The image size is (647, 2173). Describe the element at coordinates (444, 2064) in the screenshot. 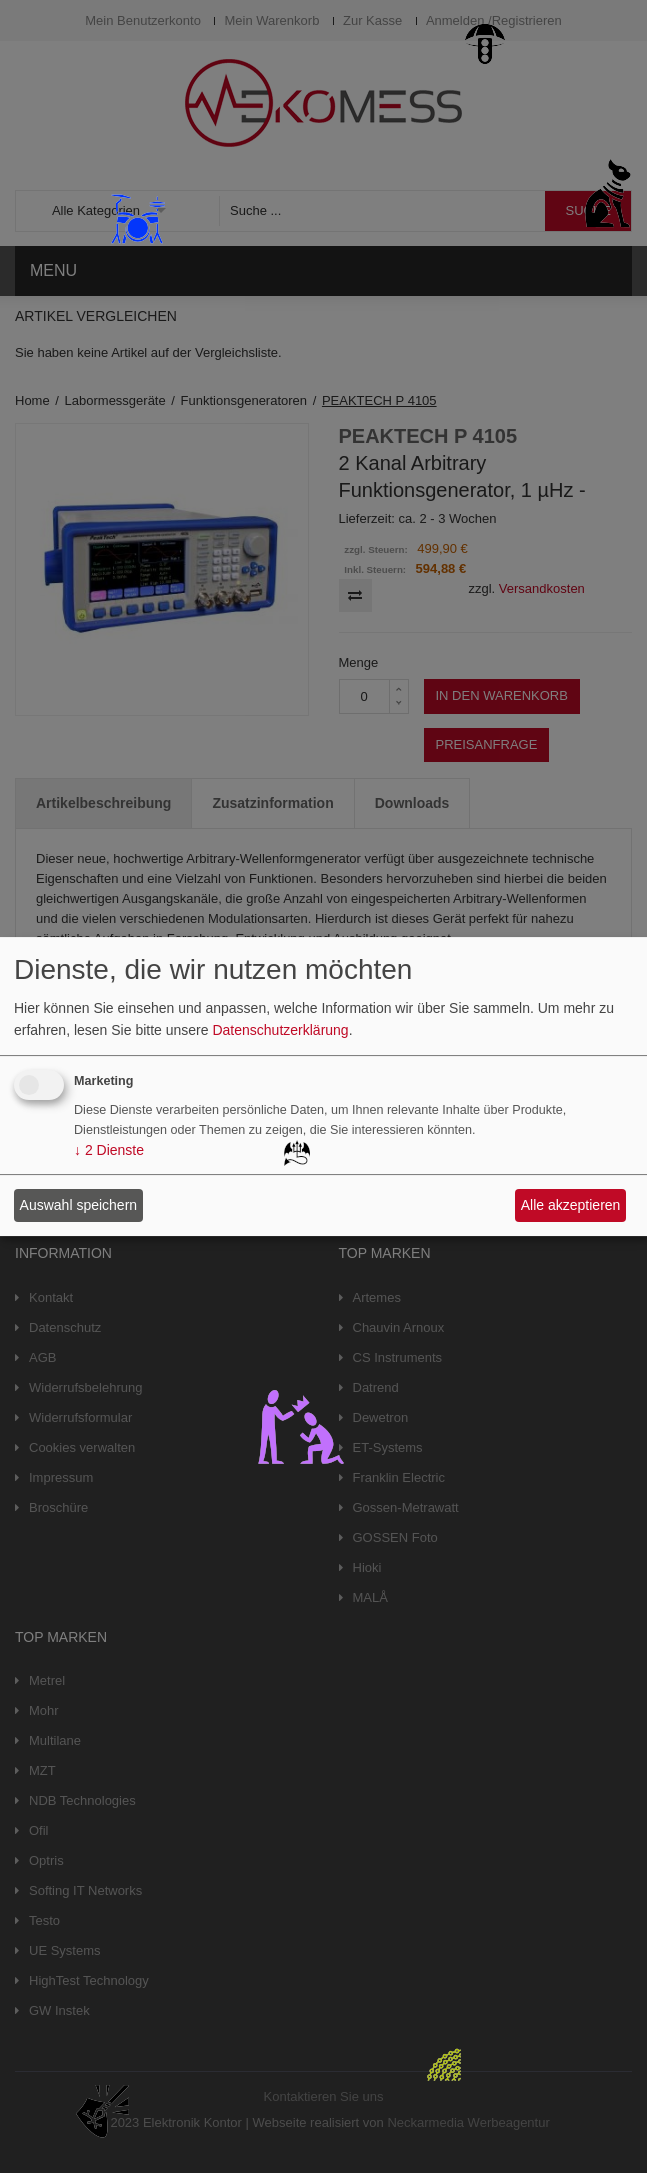

I see `indicates a secure or encrypted connection` at that location.